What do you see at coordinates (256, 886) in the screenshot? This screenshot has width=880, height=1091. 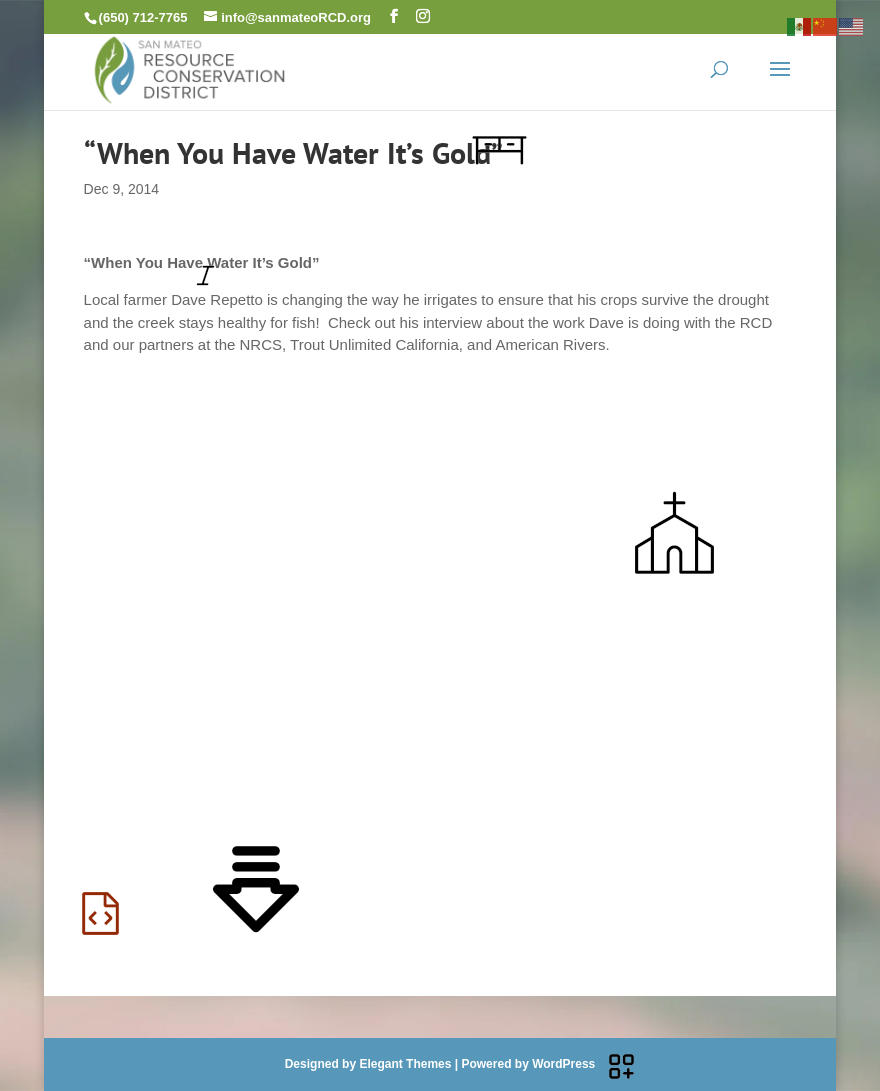 I see `download file or content` at bounding box center [256, 886].